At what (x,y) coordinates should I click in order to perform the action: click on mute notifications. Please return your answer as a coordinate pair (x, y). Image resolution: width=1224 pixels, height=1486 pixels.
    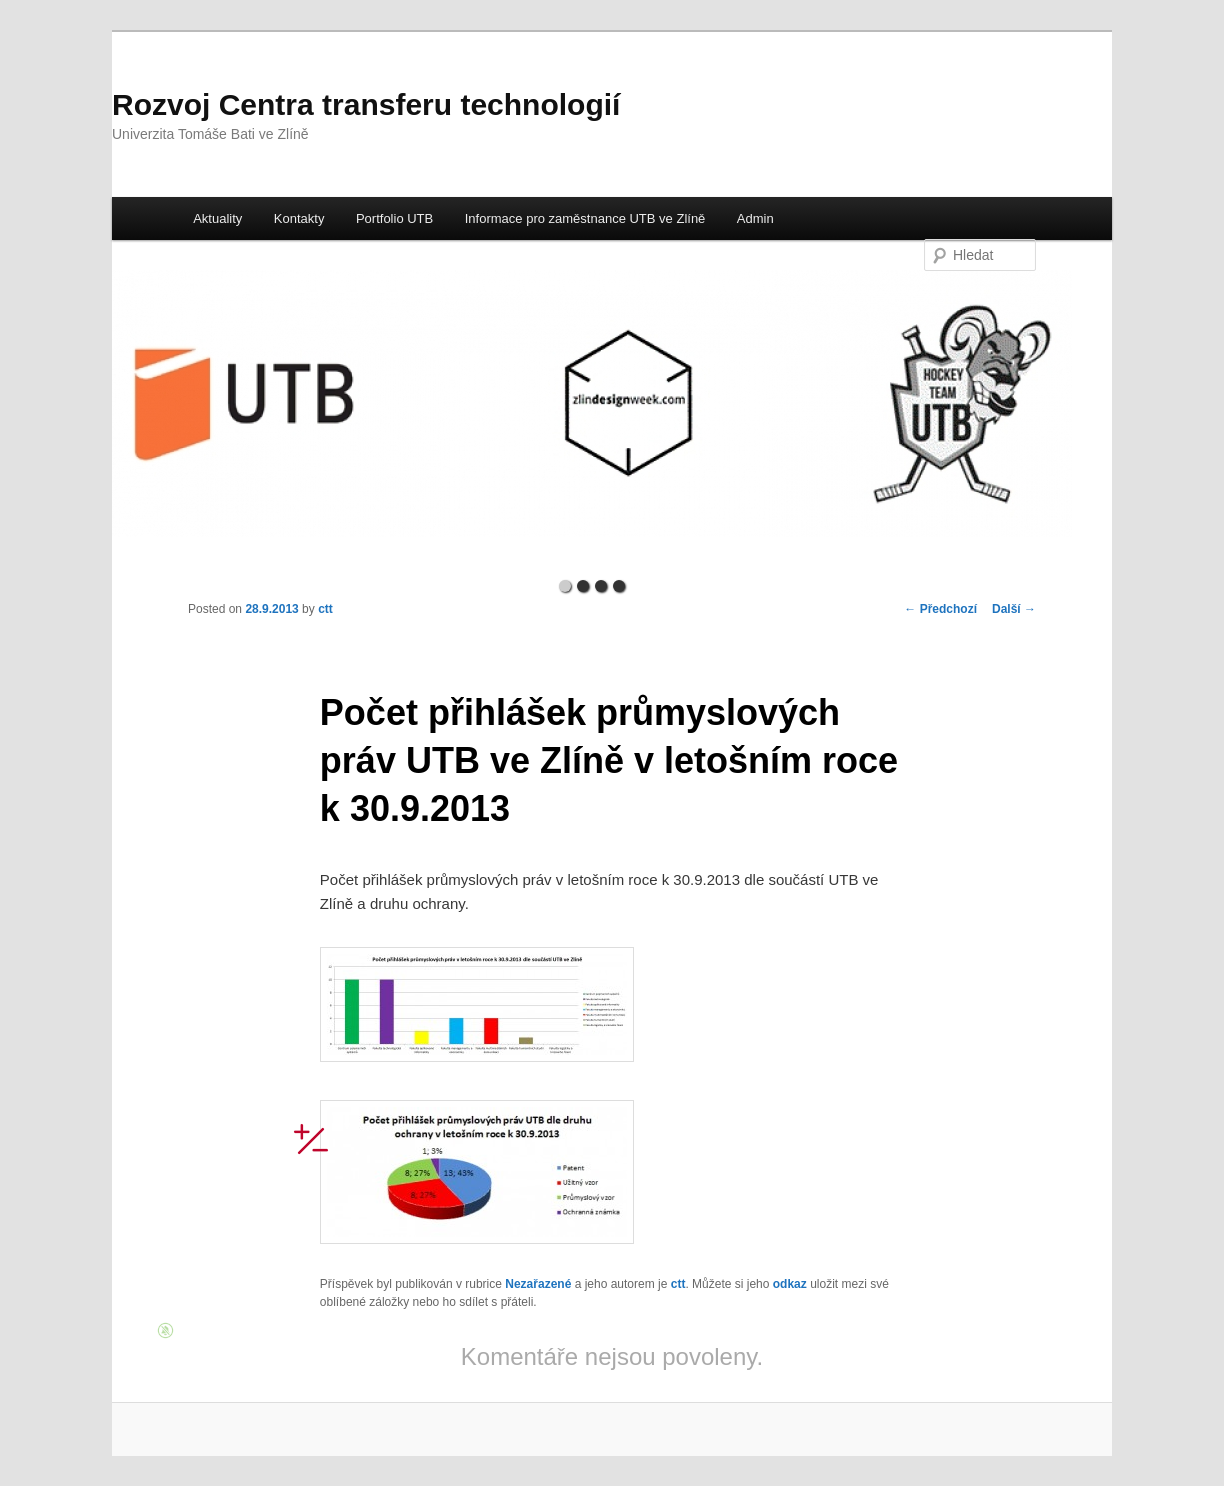
    Looking at the image, I should click on (165, 1330).